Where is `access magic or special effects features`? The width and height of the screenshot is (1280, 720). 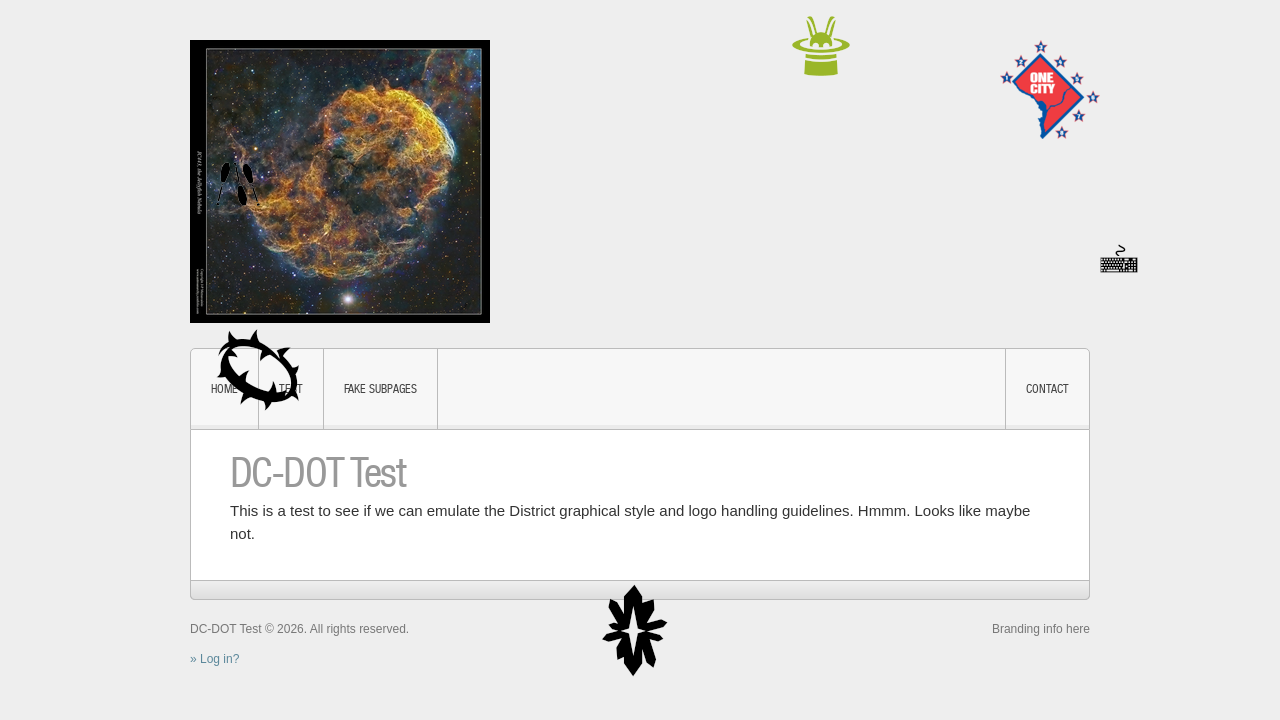 access magic or special effects features is located at coordinates (821, 46).